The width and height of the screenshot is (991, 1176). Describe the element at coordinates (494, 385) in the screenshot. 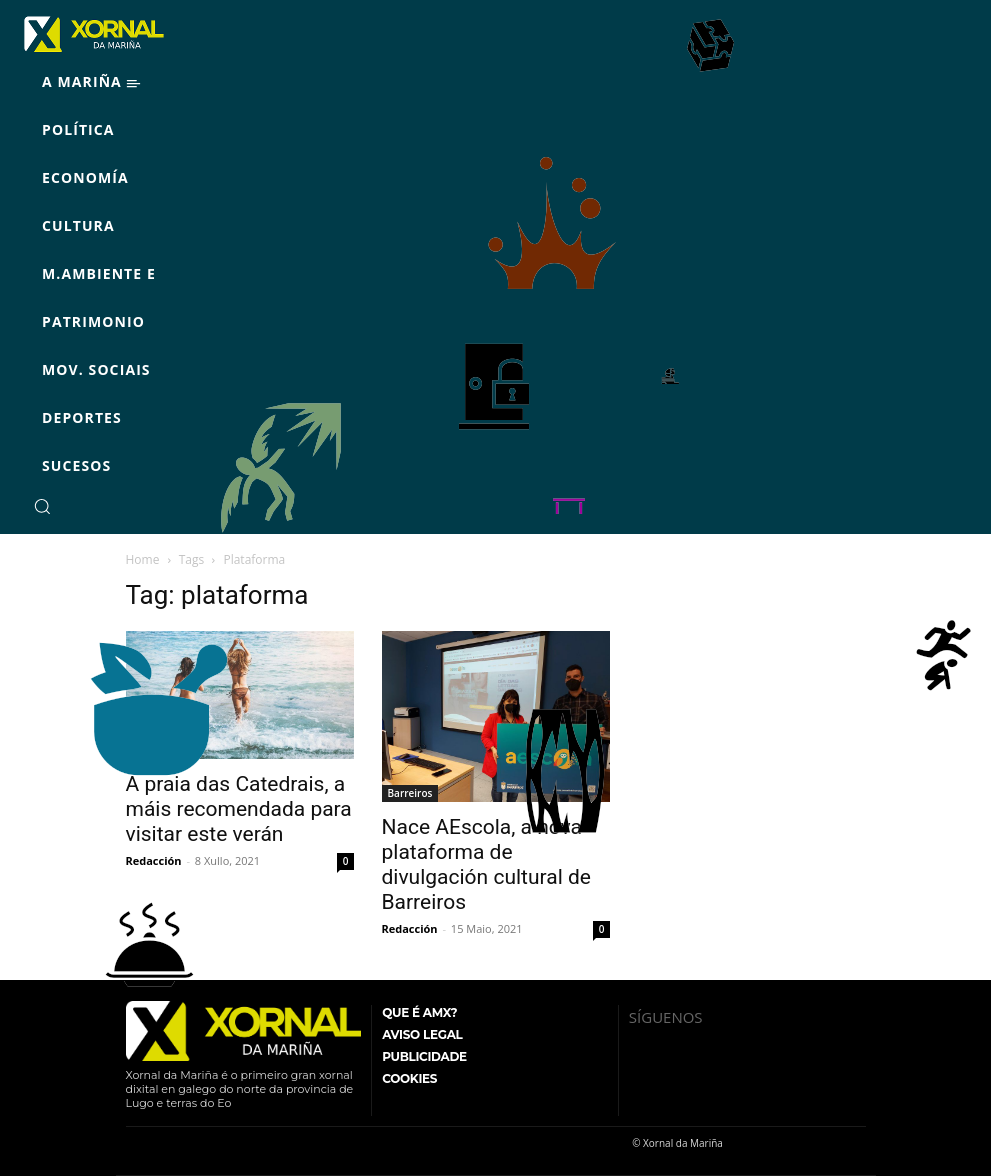

I see `access a locked room or restricted area` at that location.